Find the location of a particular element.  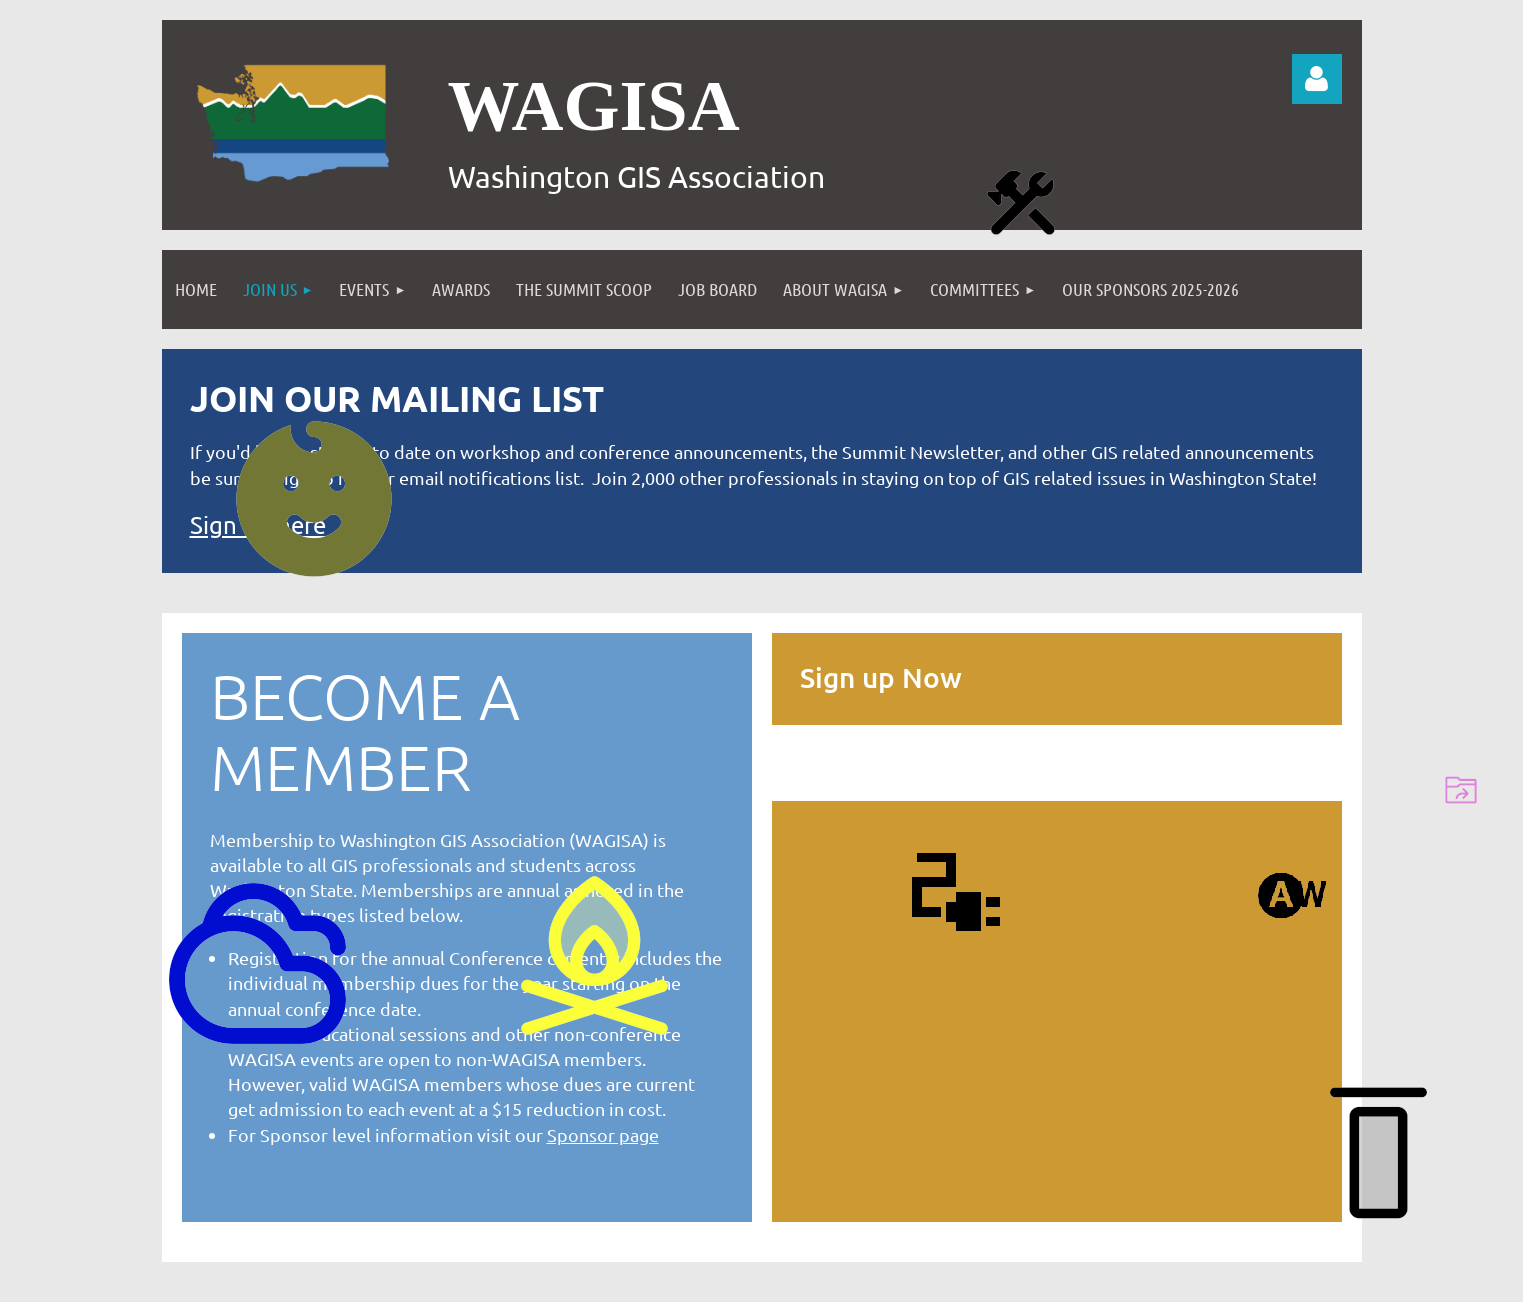

enable auto white balance is located at coordinates (1292, 895).